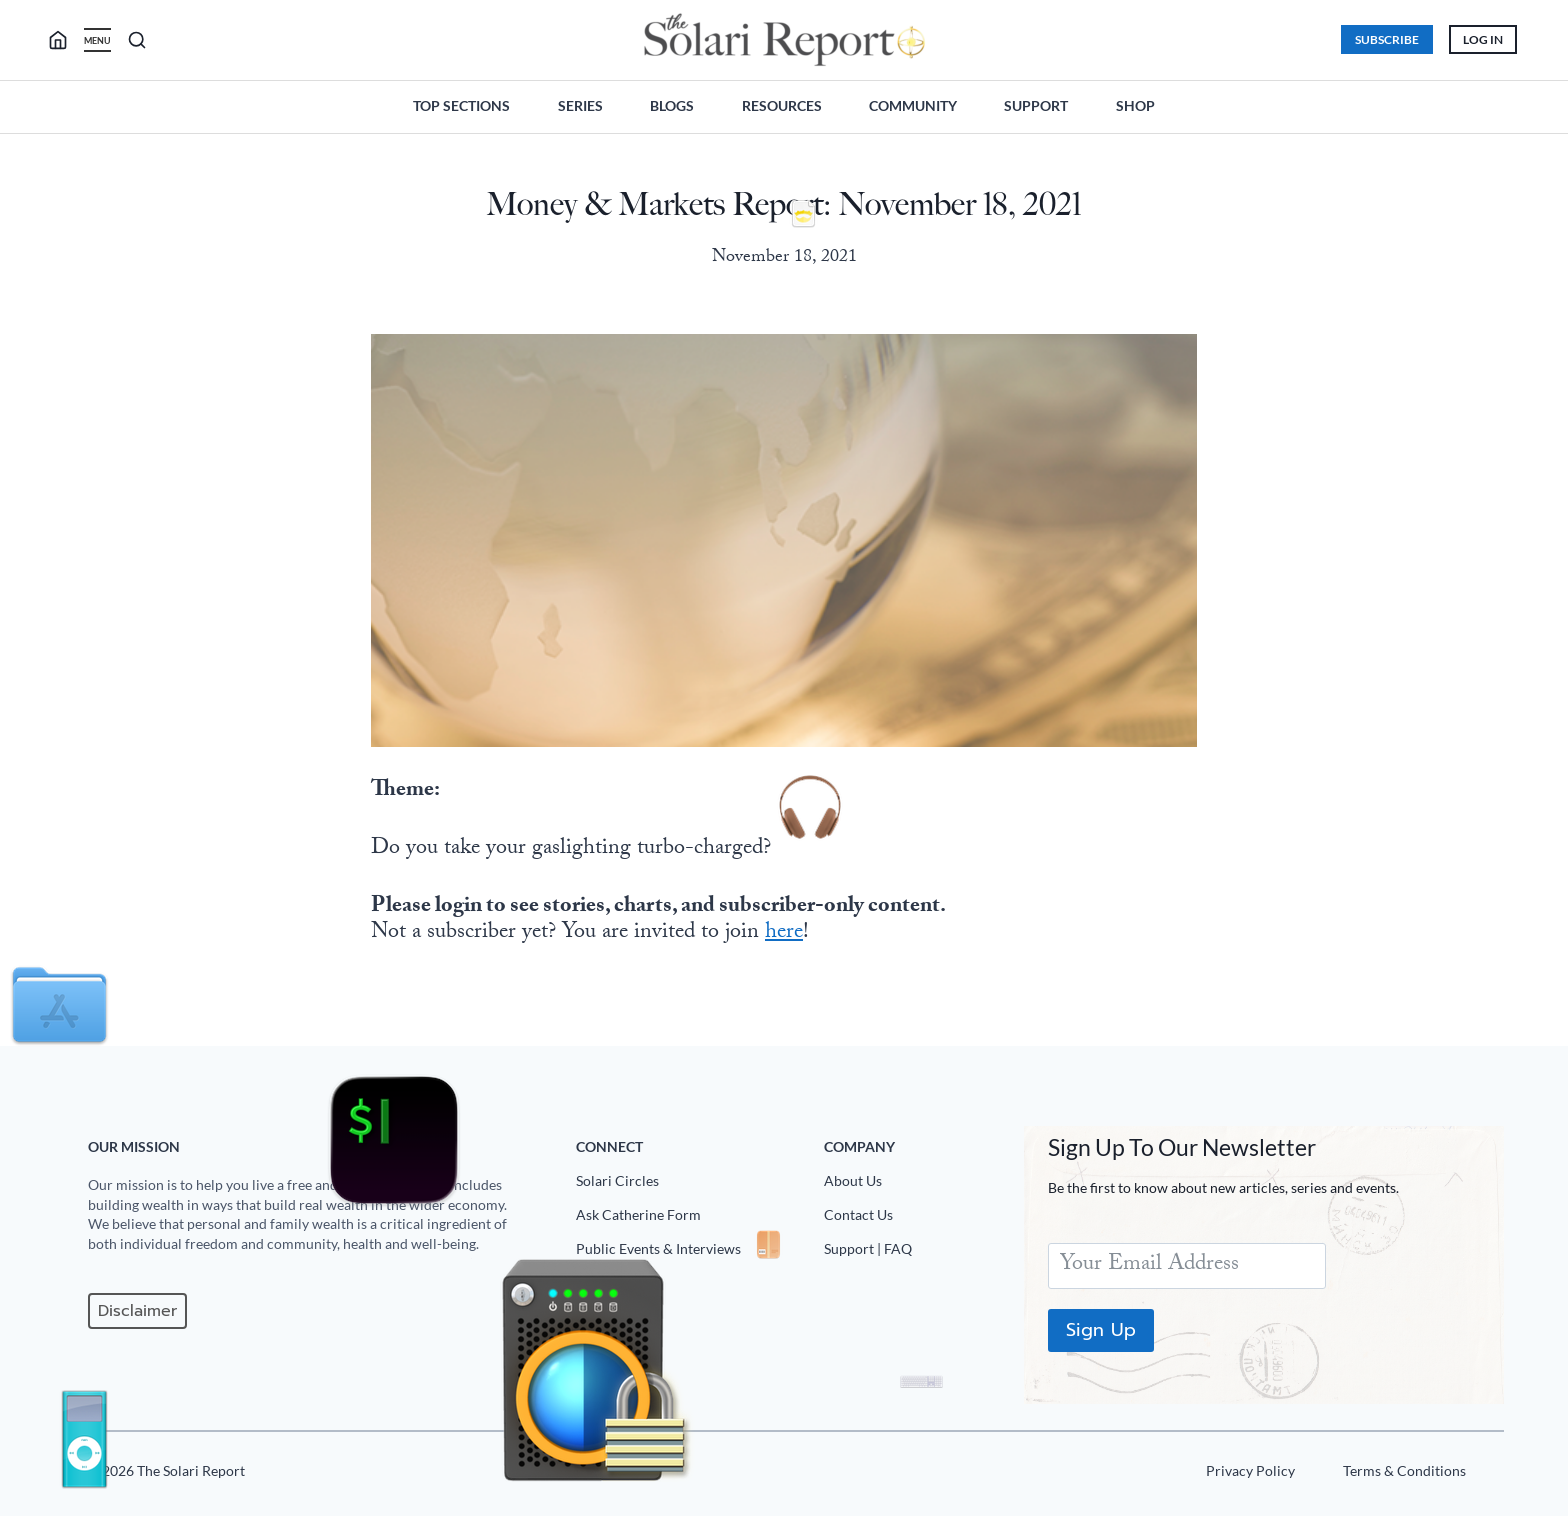 This screenshot has width=1568, height=1516. Describe the element at coordinates (921, 1381) in the screenshot. I see `connect a bluetooth keyboard` at that location.